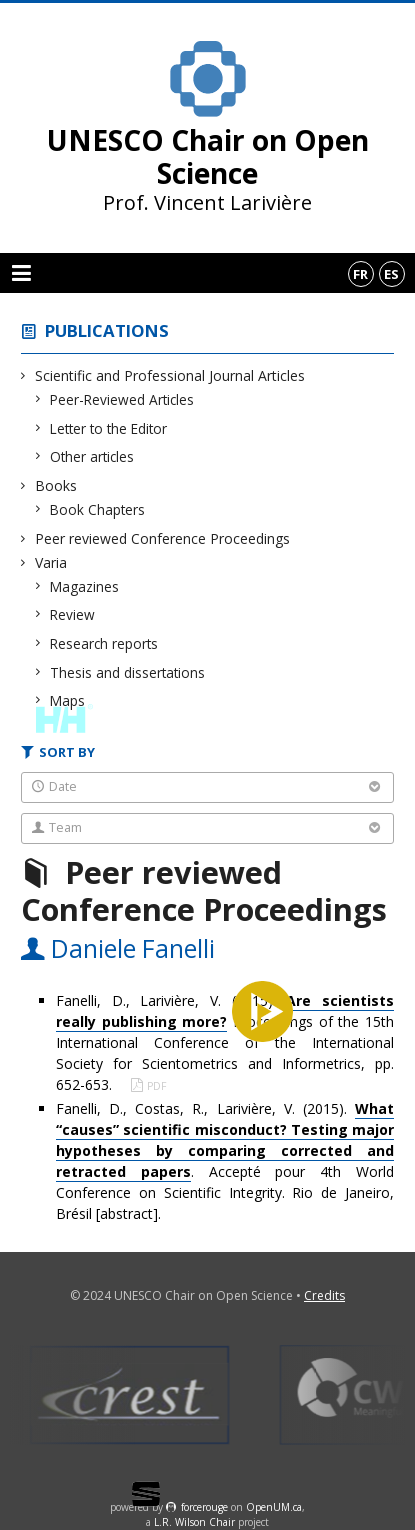  What do you see at coordinates (64, 718) in the screenshot?
I see `visit the Helly Hansen website` at bounding box center [64, 718].